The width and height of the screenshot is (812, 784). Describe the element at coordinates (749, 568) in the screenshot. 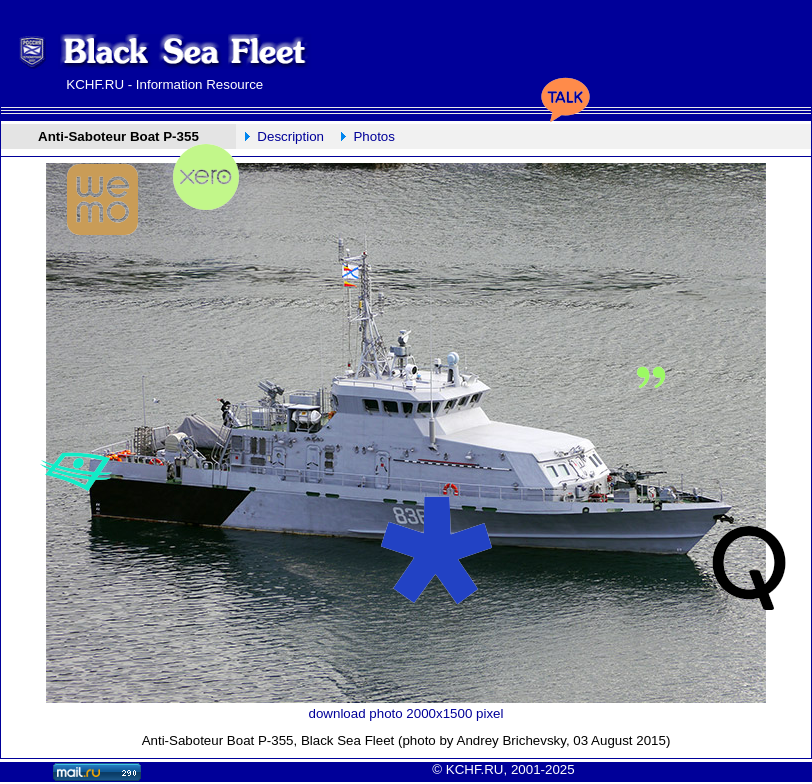

I see `qualcomm company logo` at that location.